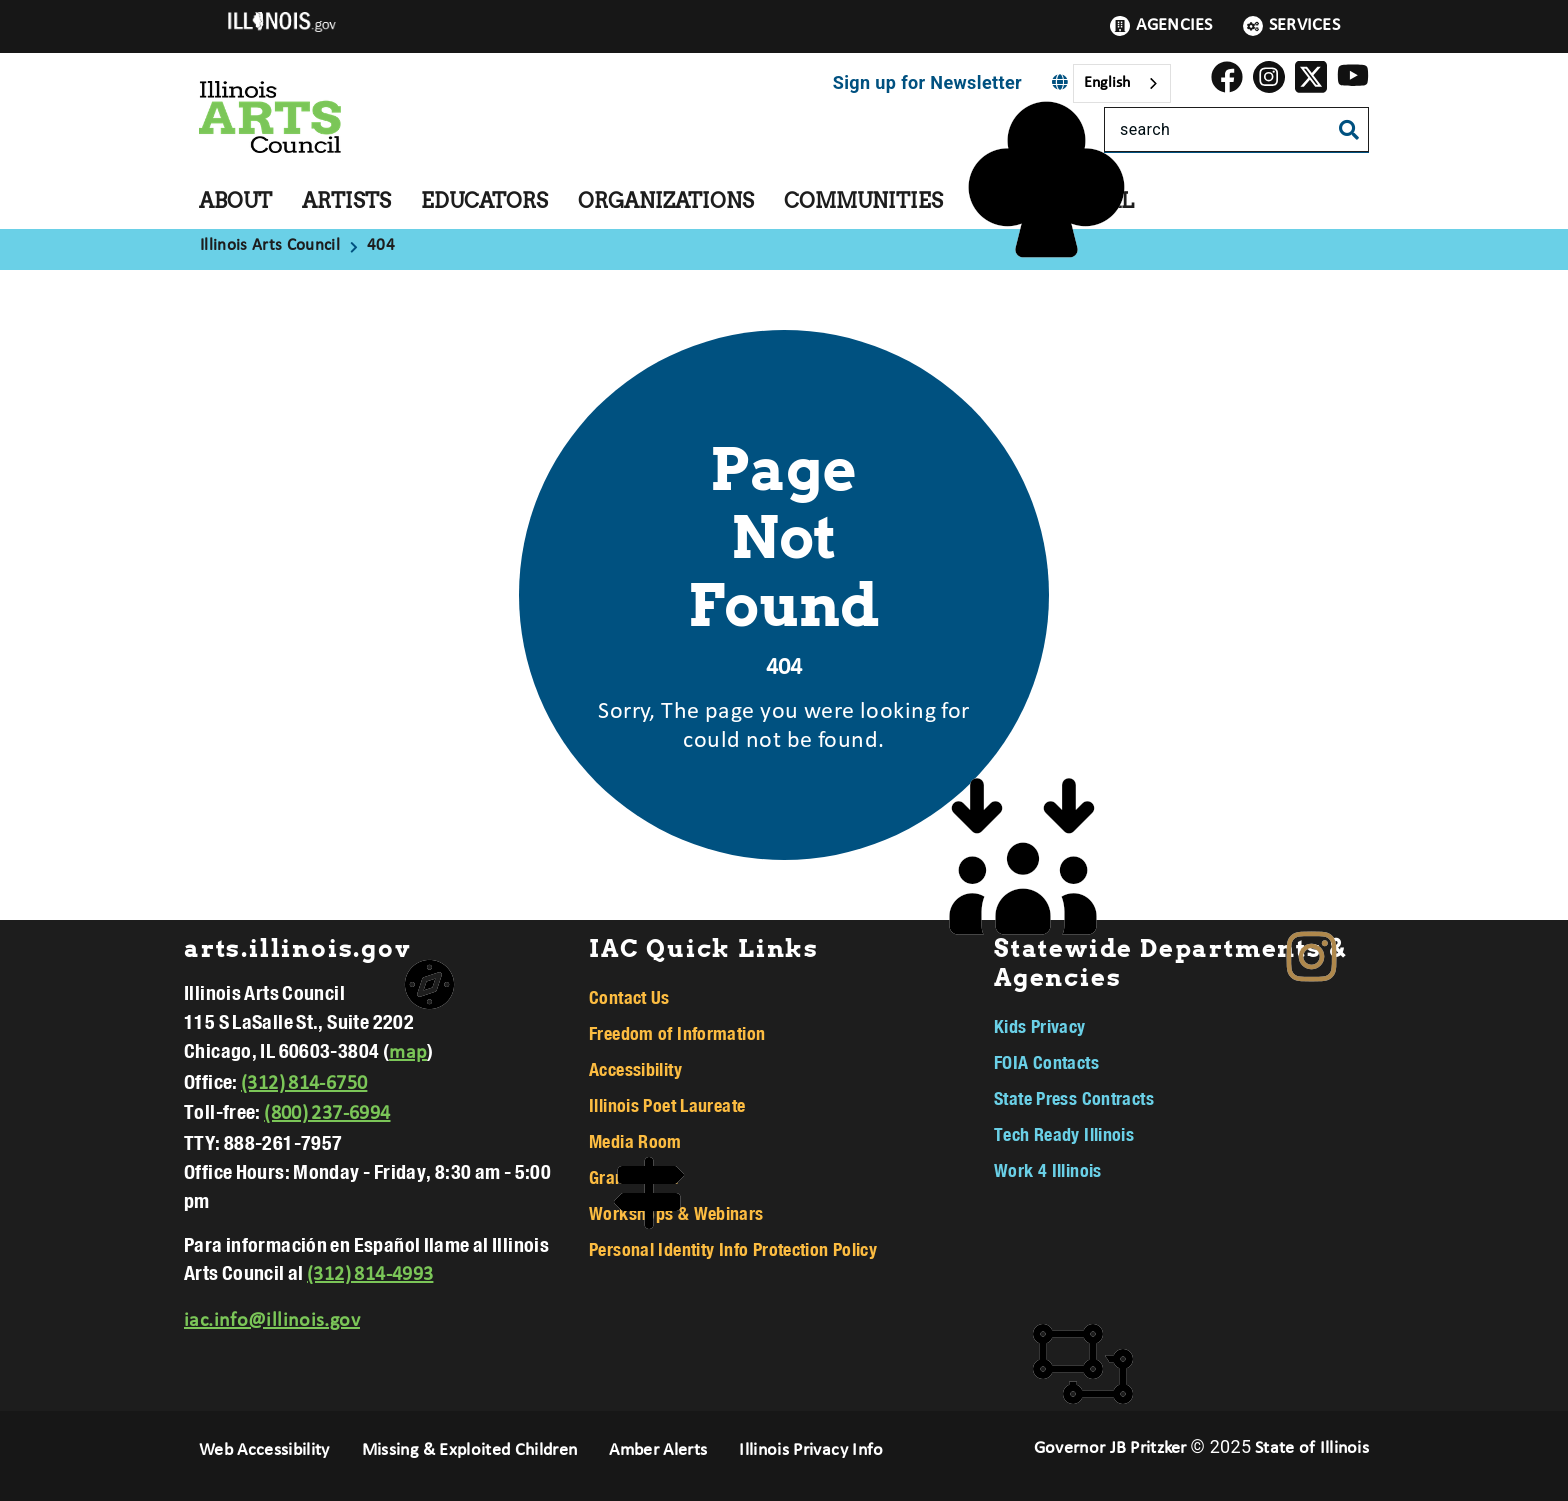 This screenshot has width=1568, height=1501. Describe the element at coordinates (1046, 179) in the screenshot. I see `select clubs suit in a card game` at that location.